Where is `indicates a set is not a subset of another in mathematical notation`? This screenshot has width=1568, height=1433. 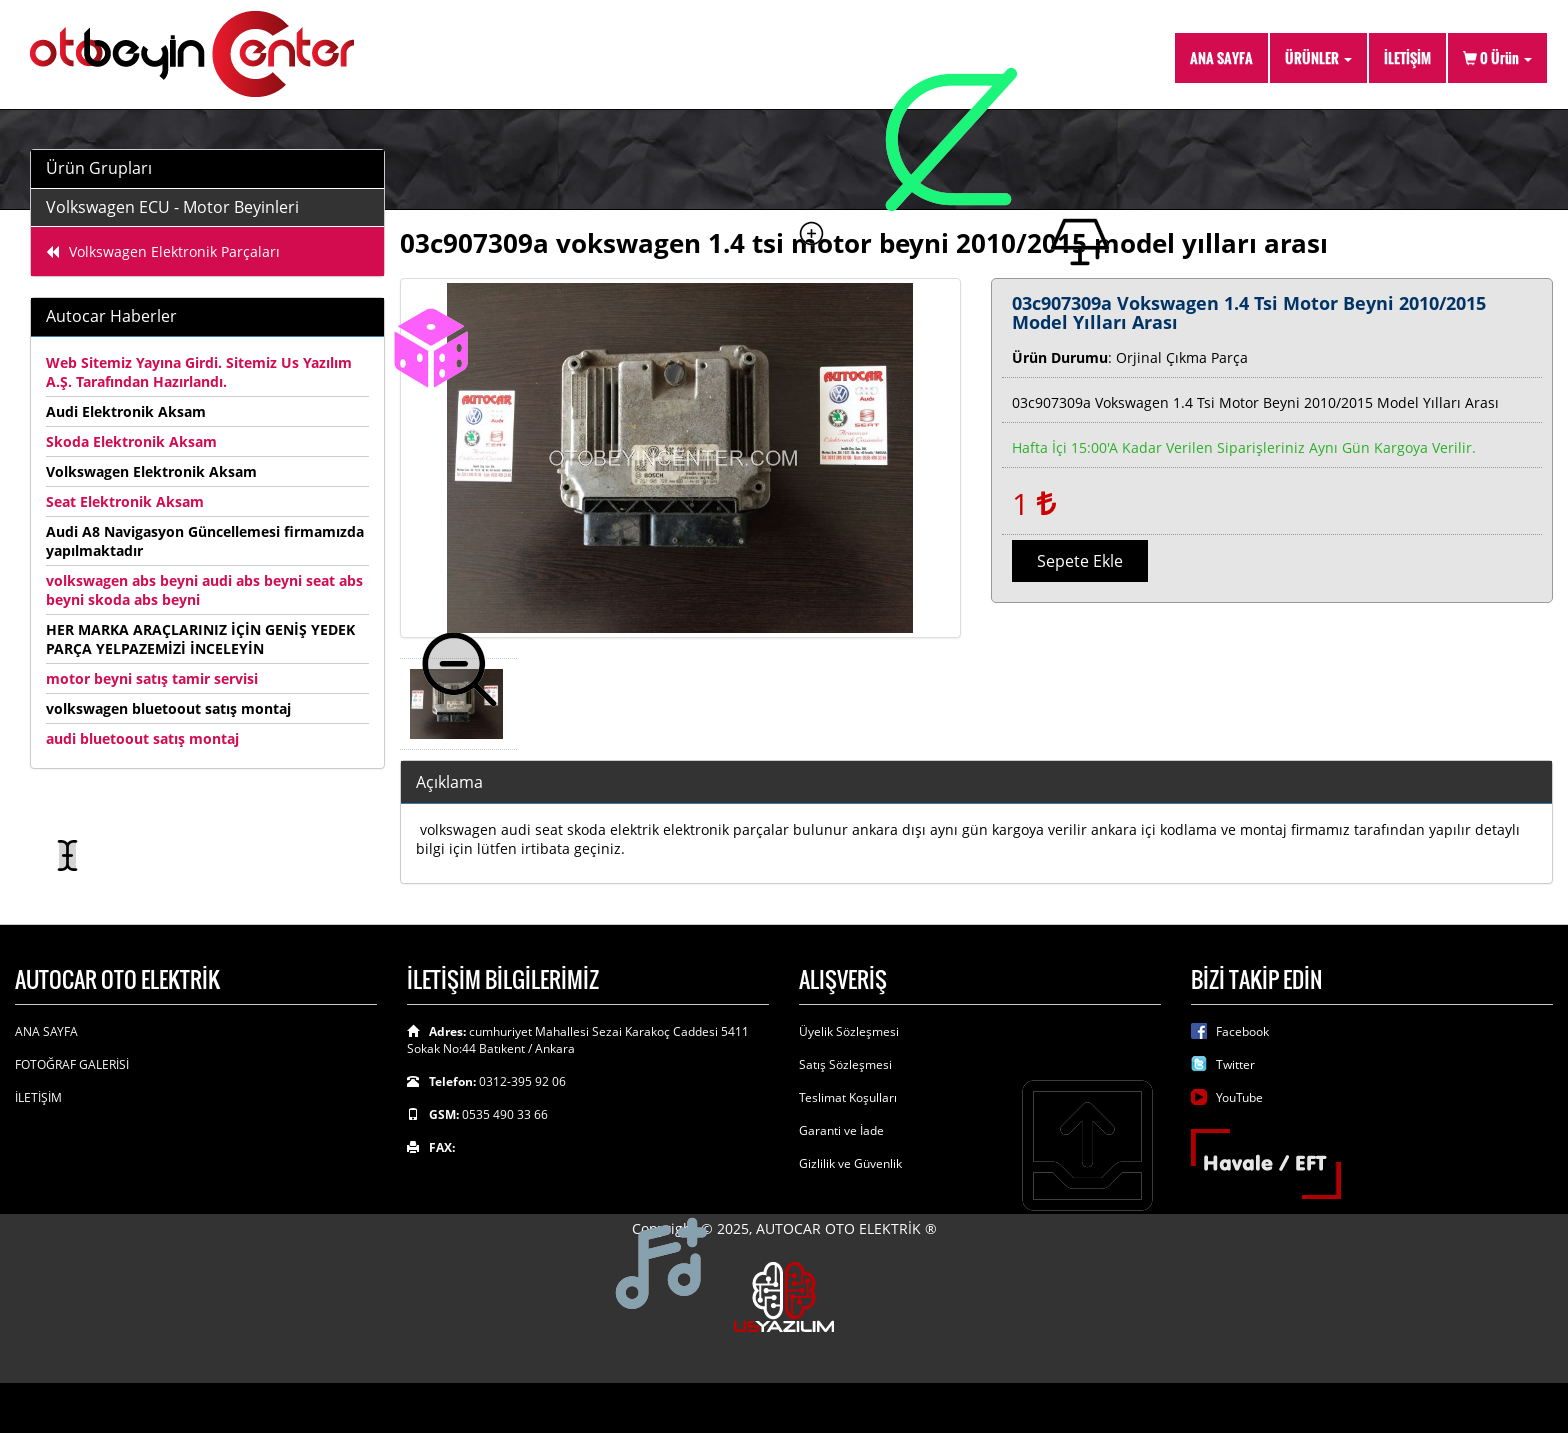
indicates a set is not a subset of another in mathematical notation is located at coordinates (951, 139).